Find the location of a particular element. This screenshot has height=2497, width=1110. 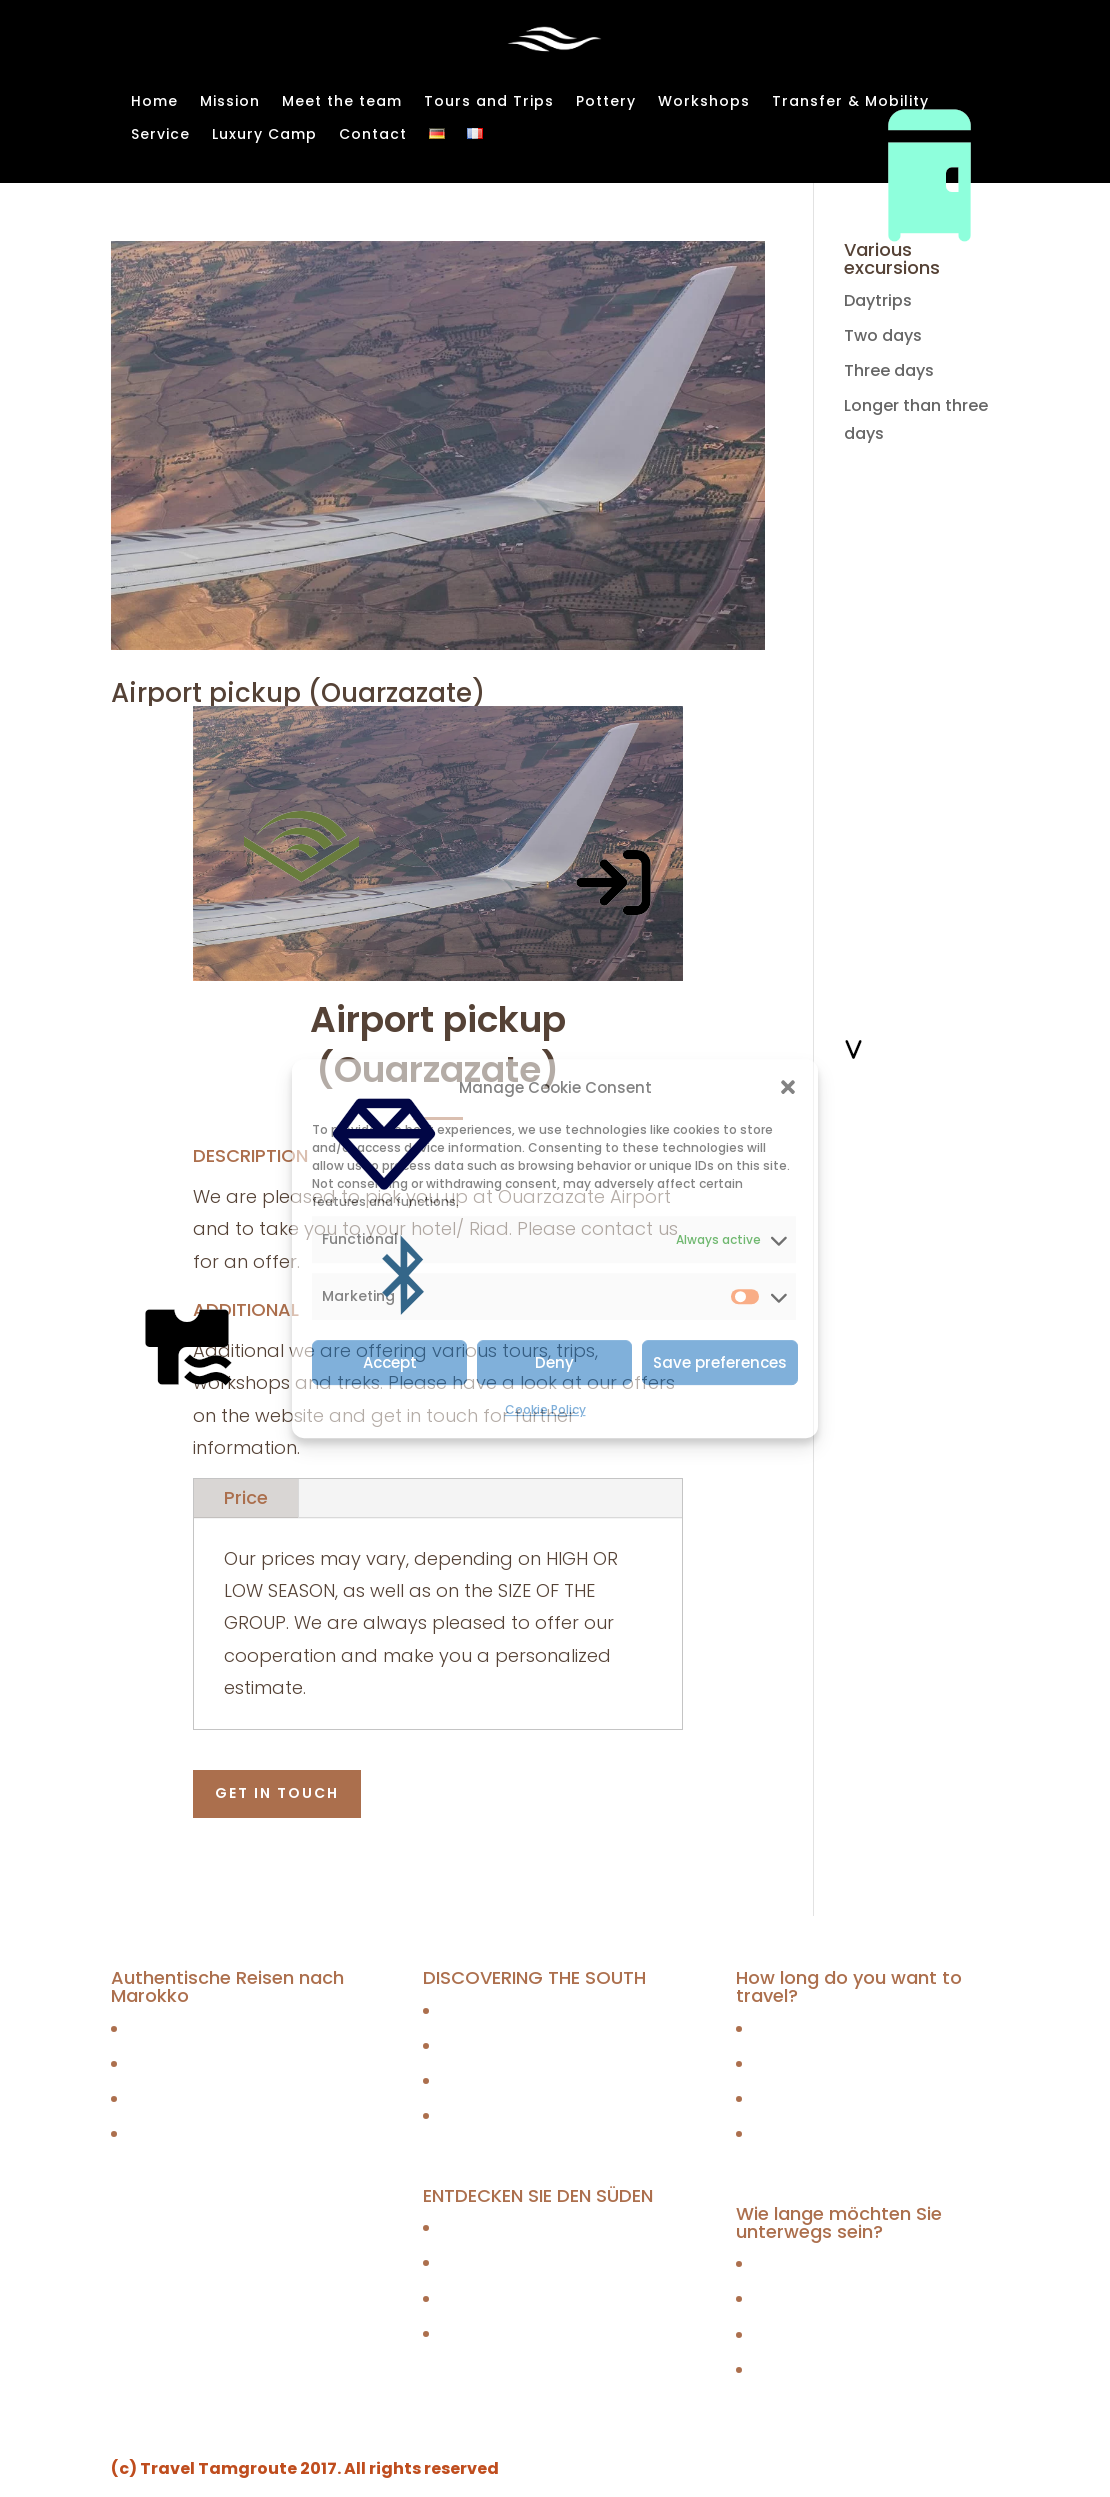

indicates a verified or validated status is located at coordinates (853, 1049).